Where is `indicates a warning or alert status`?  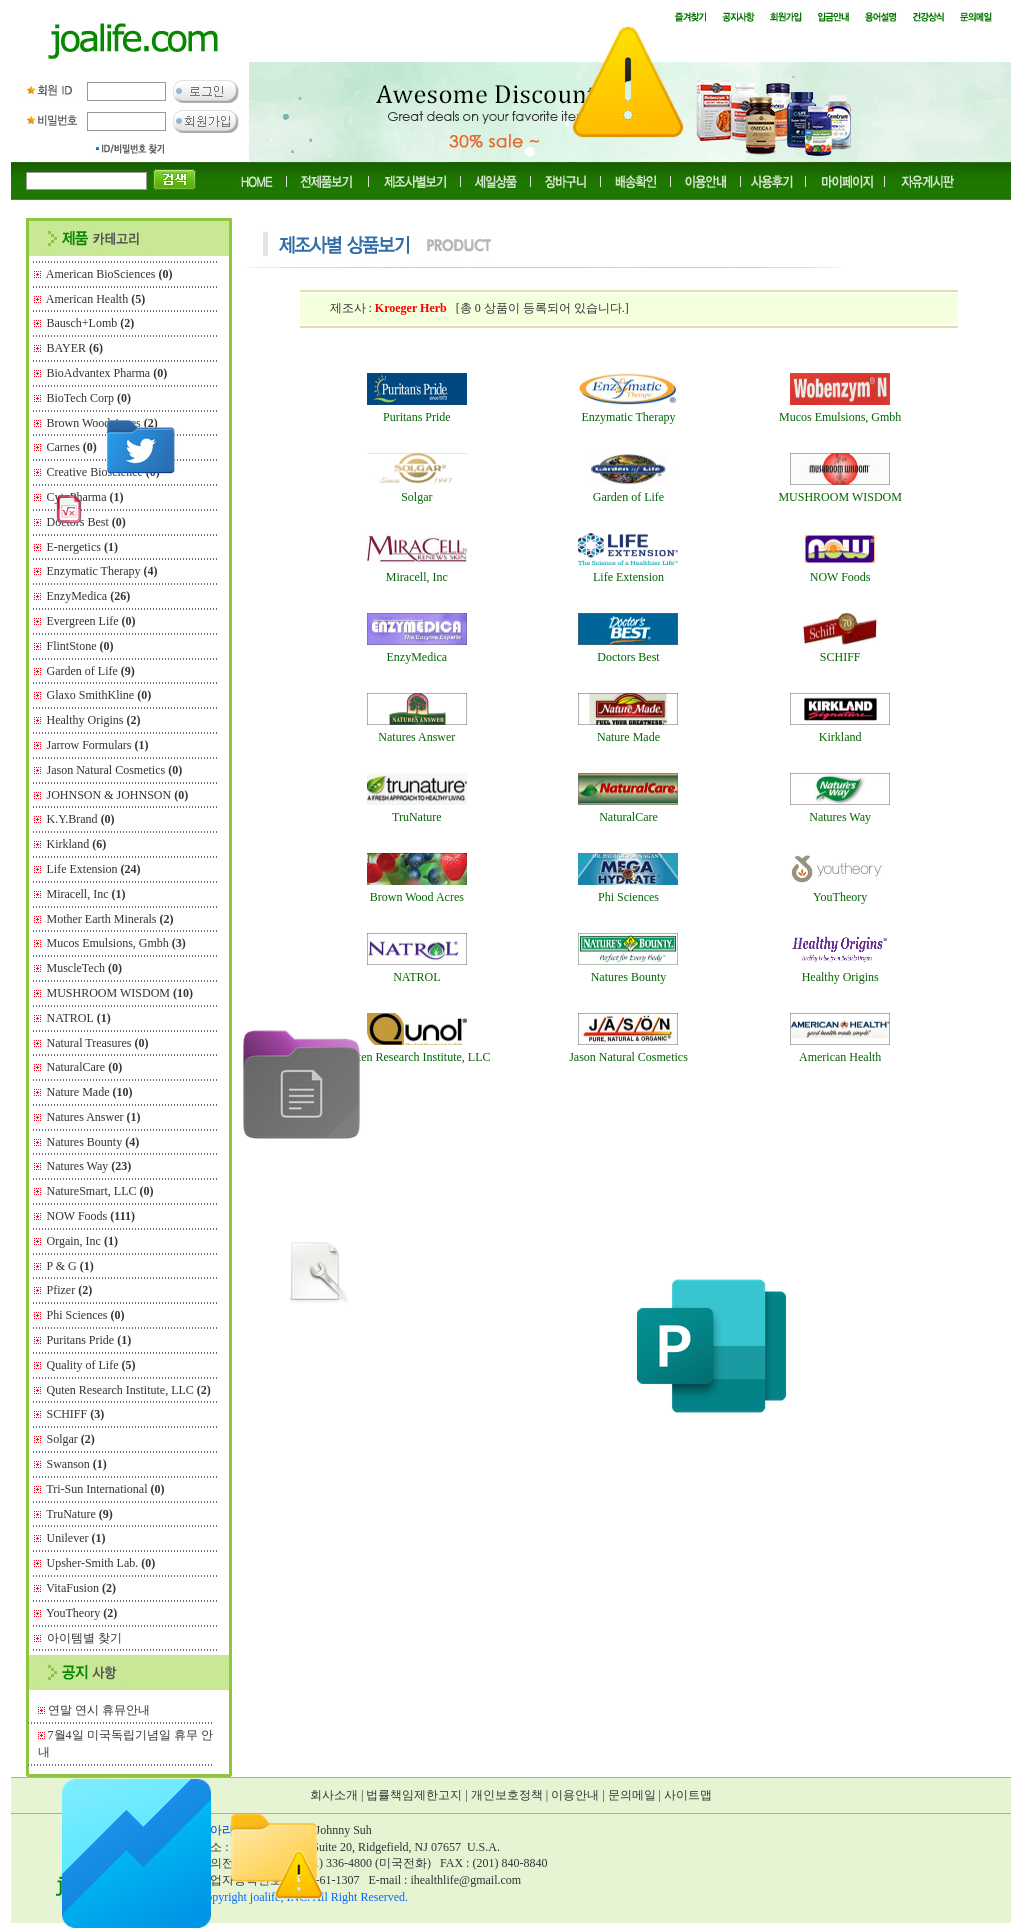
indicates a warning or alert status is located at coordinates (628, 82).